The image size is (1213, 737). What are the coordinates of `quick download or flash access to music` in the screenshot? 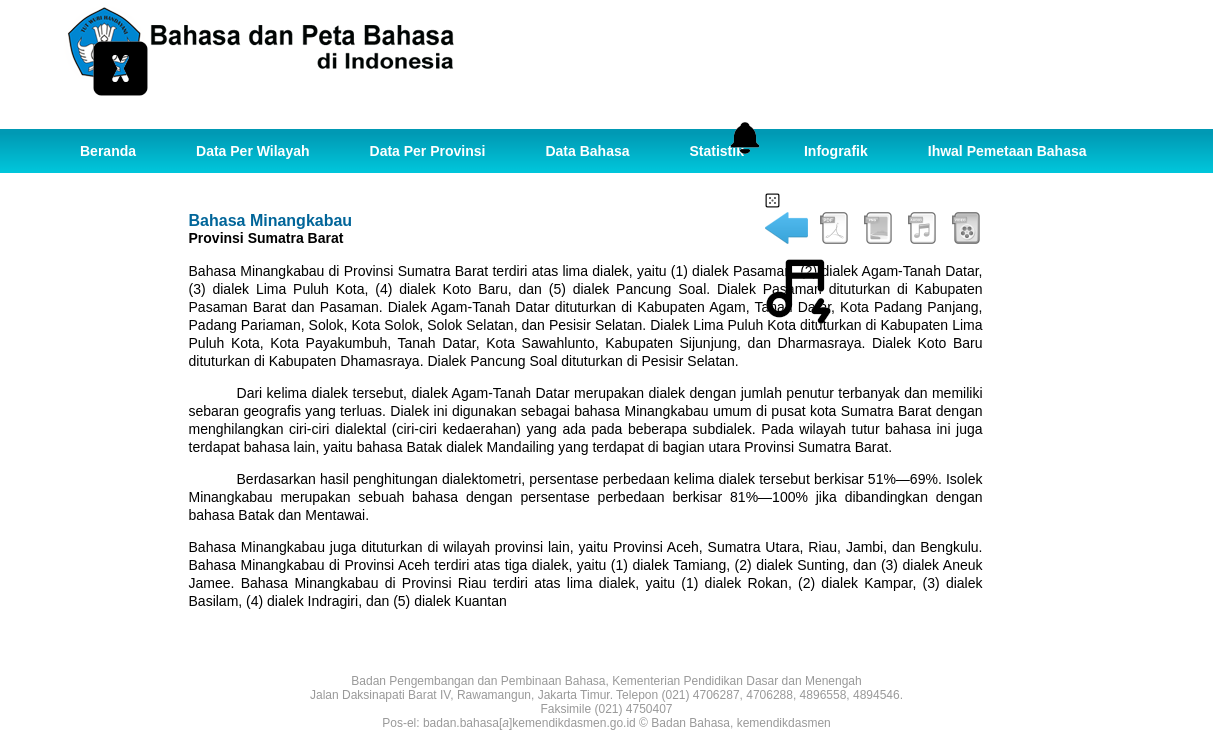 It's located at (798, 288).